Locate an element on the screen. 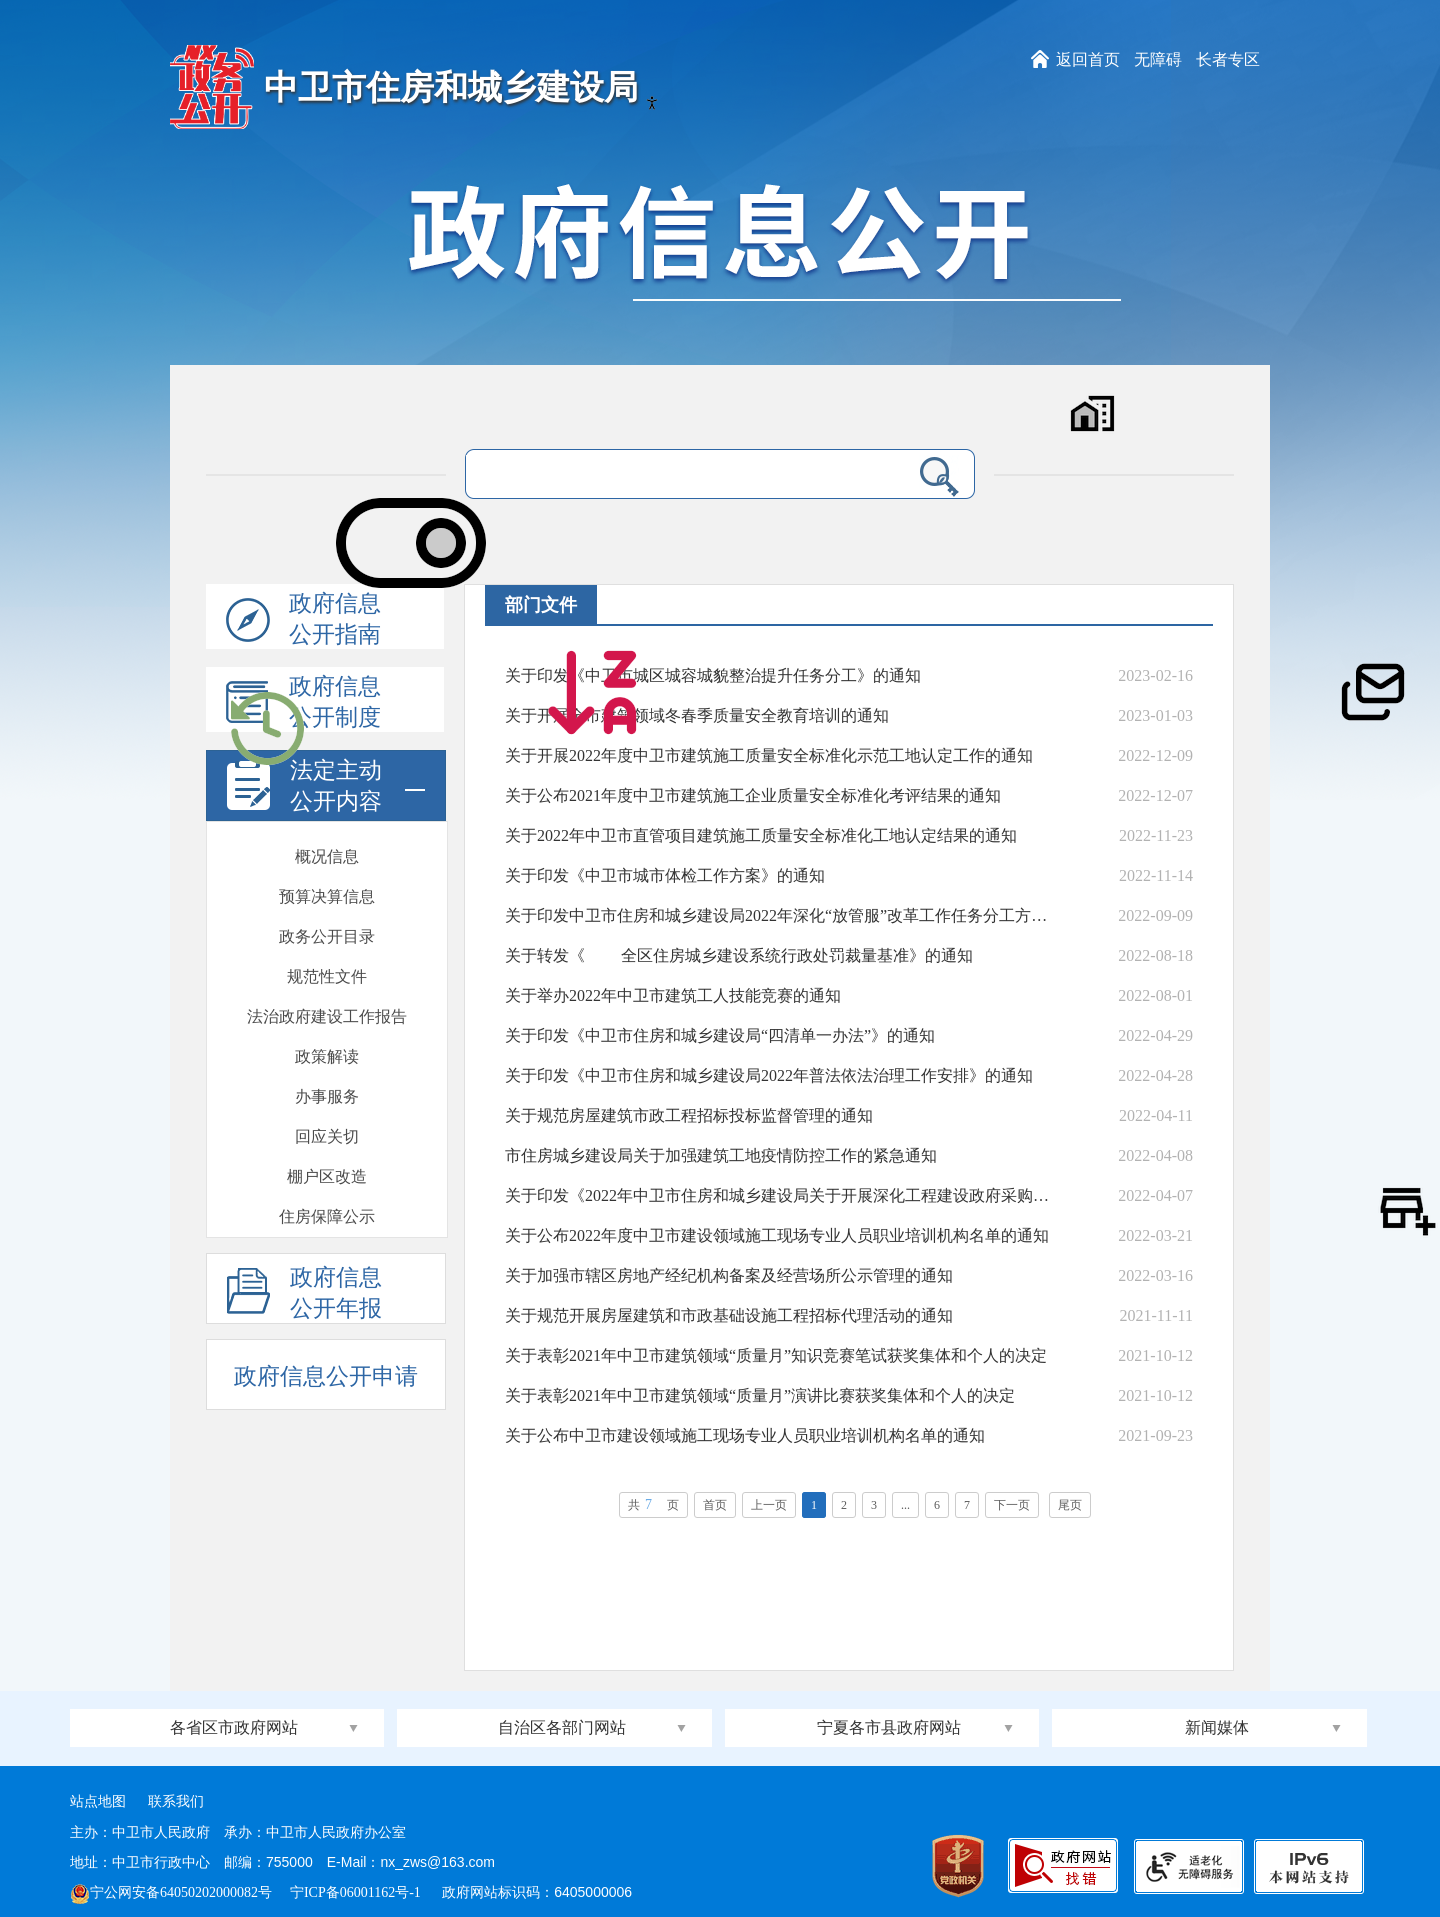  add a new business location is located at coordinates (1408, 1208).